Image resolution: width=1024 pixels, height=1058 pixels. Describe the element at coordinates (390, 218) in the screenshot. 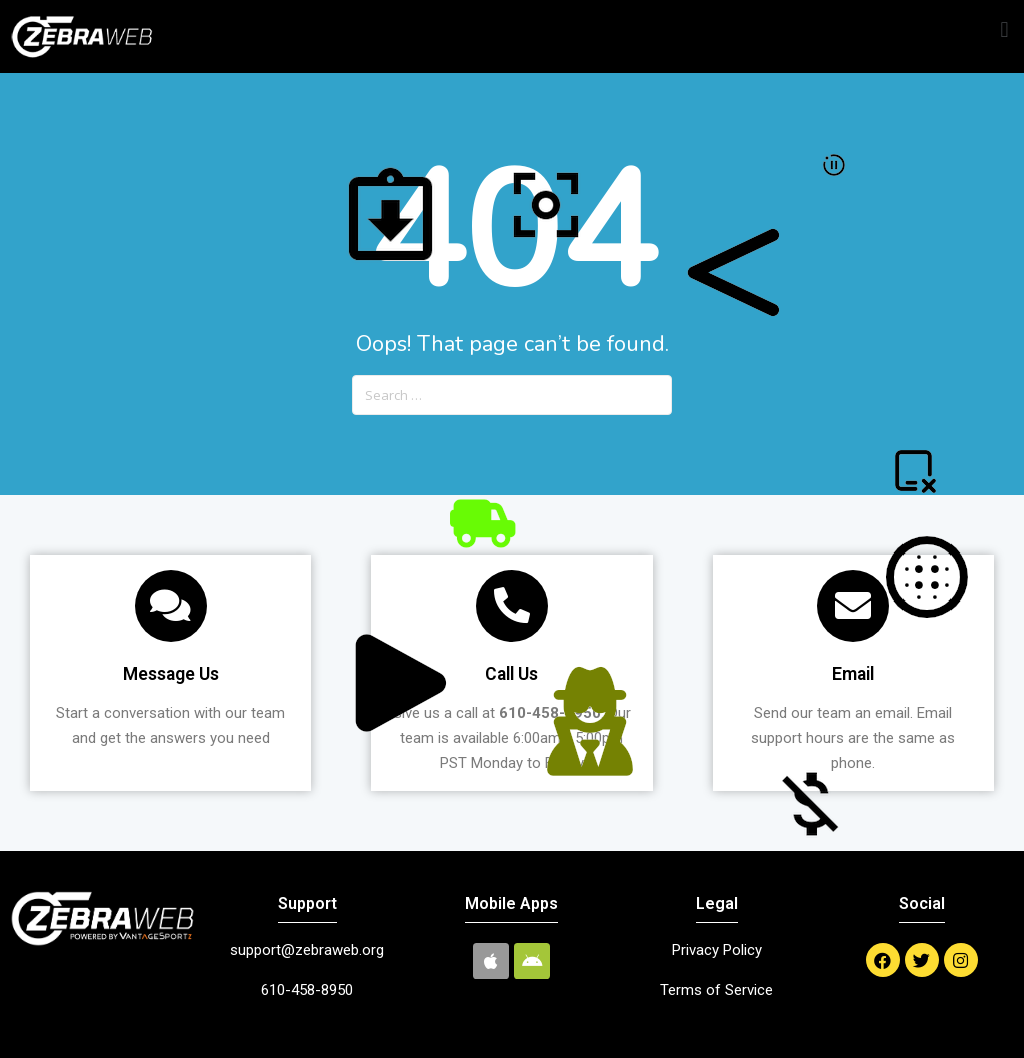

I see `download or receive an assignment` at that location.